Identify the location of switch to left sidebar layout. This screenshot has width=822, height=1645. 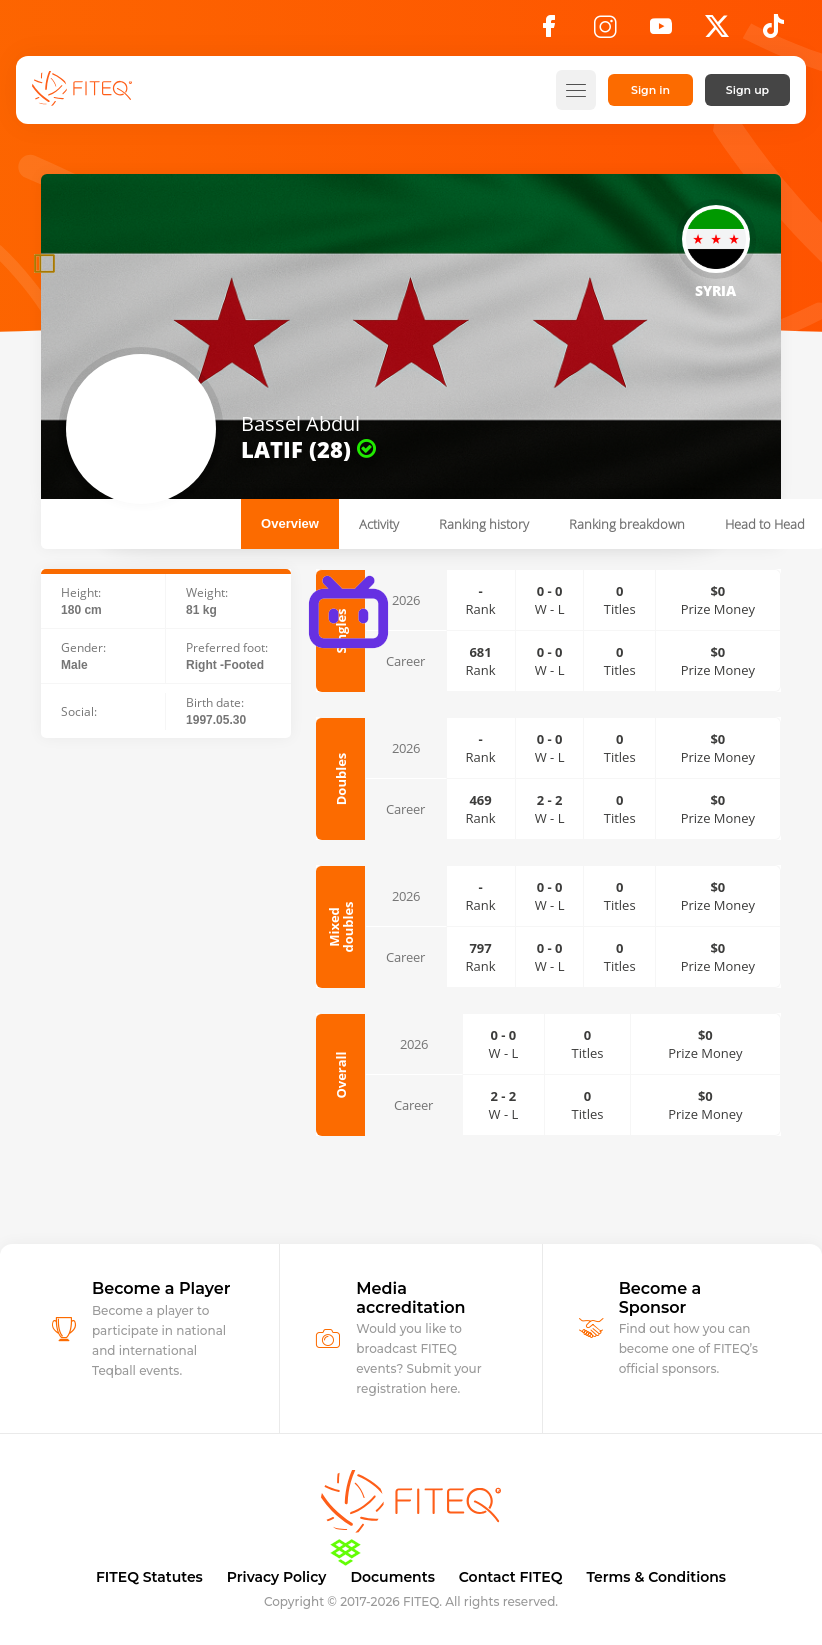
(44, 263).